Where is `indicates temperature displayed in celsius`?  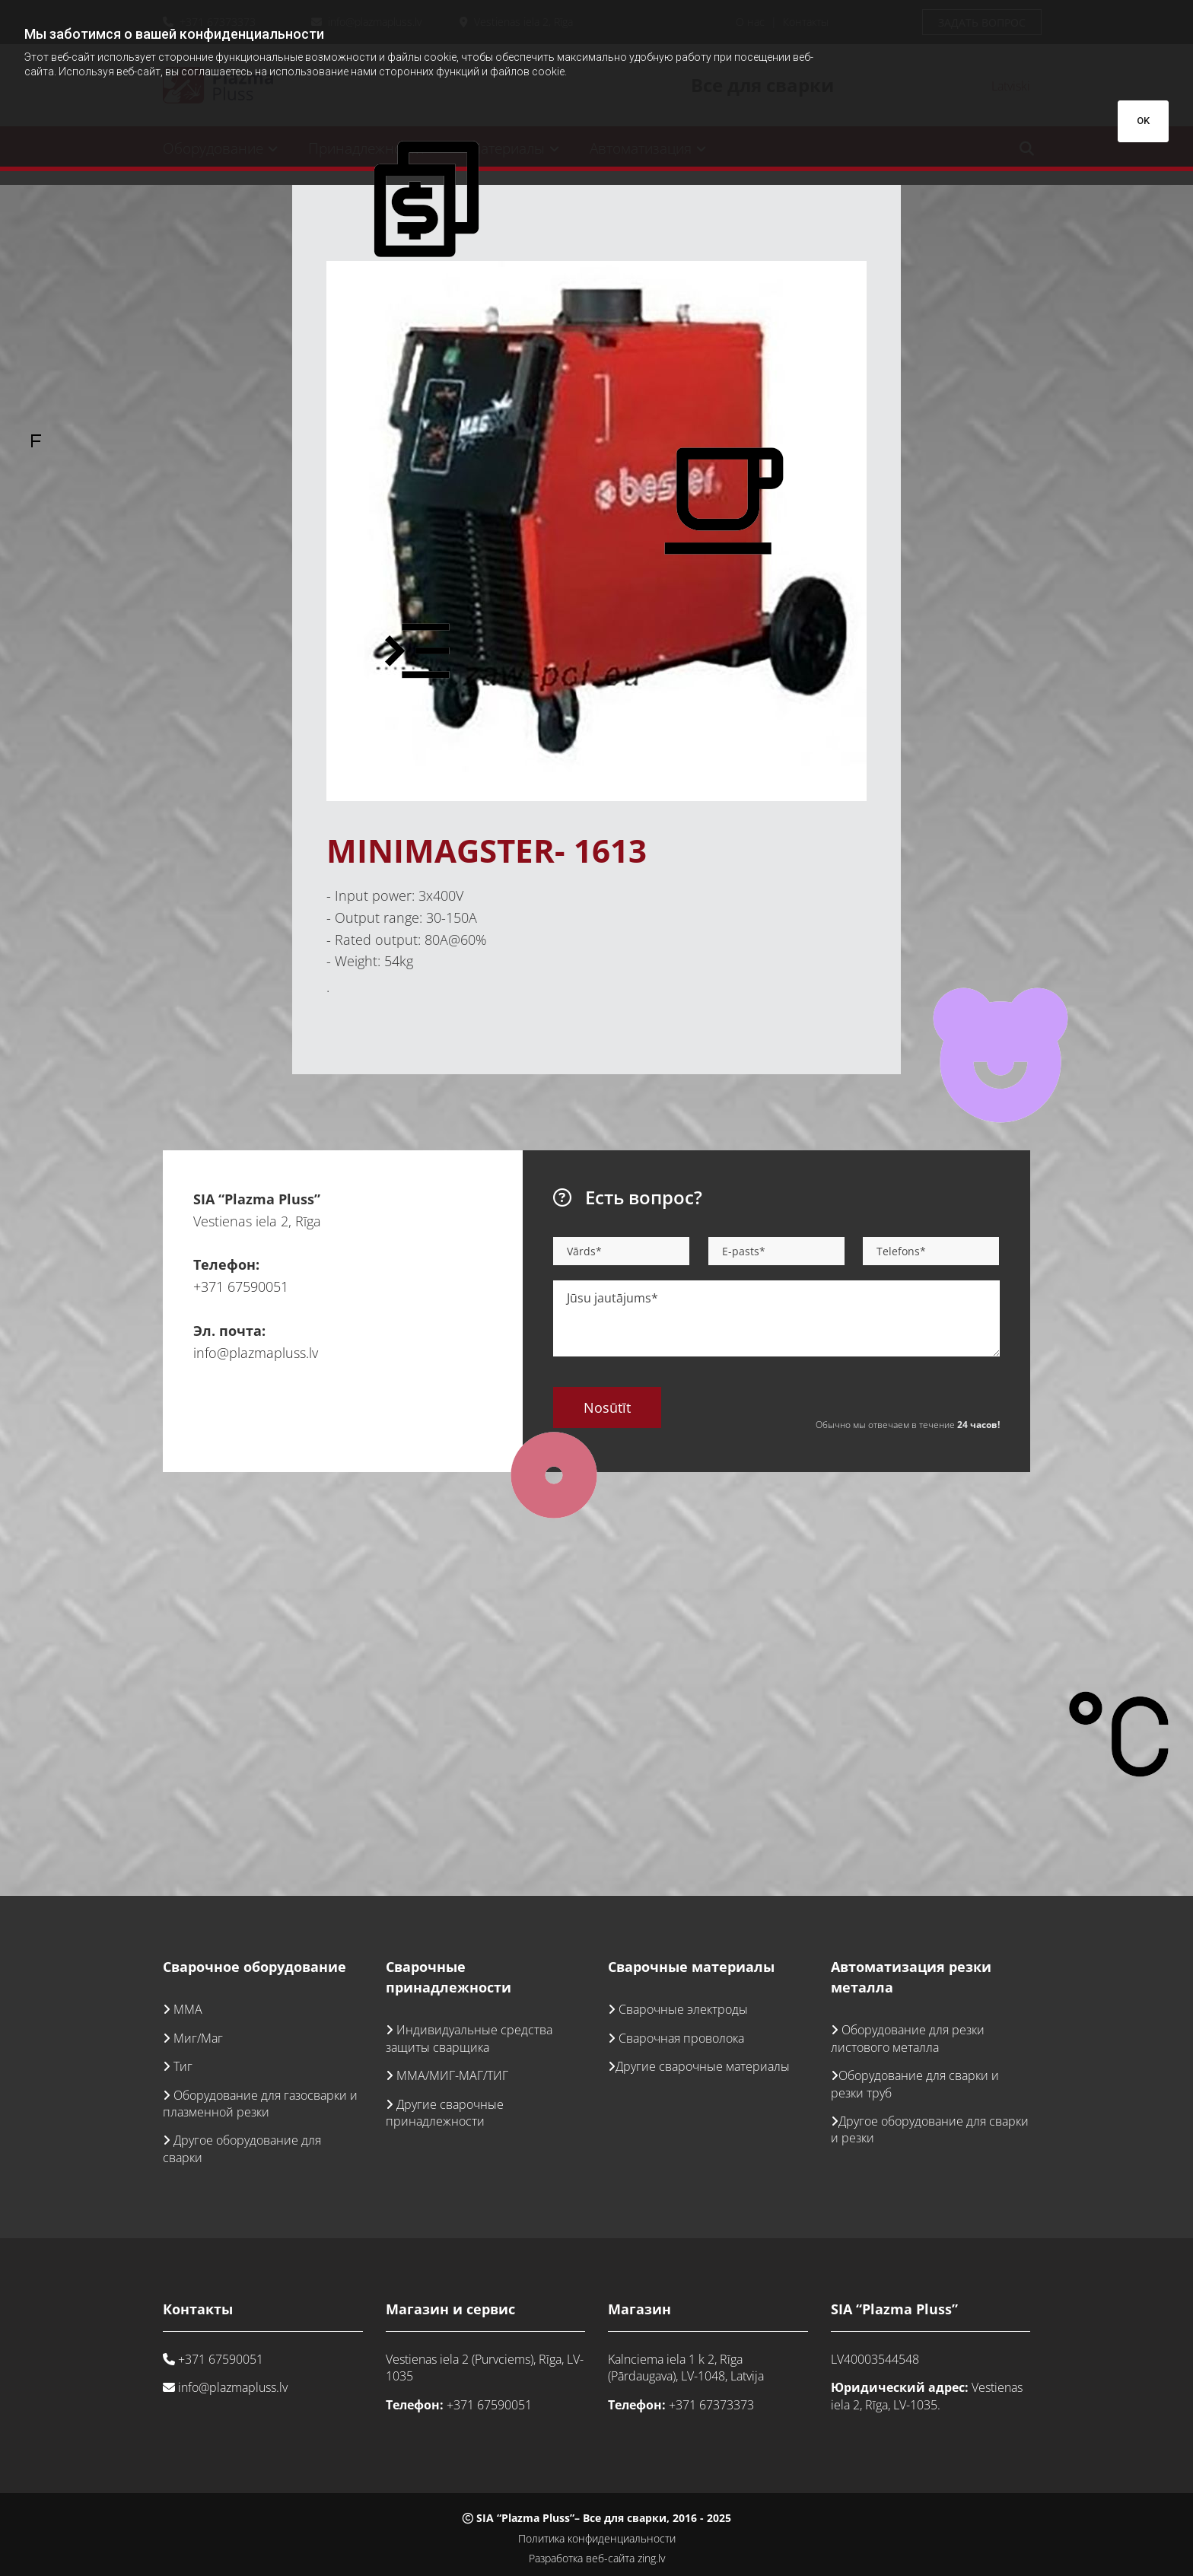
indicates temperature displayed in celsius is located at coordinates (1121, 1734).